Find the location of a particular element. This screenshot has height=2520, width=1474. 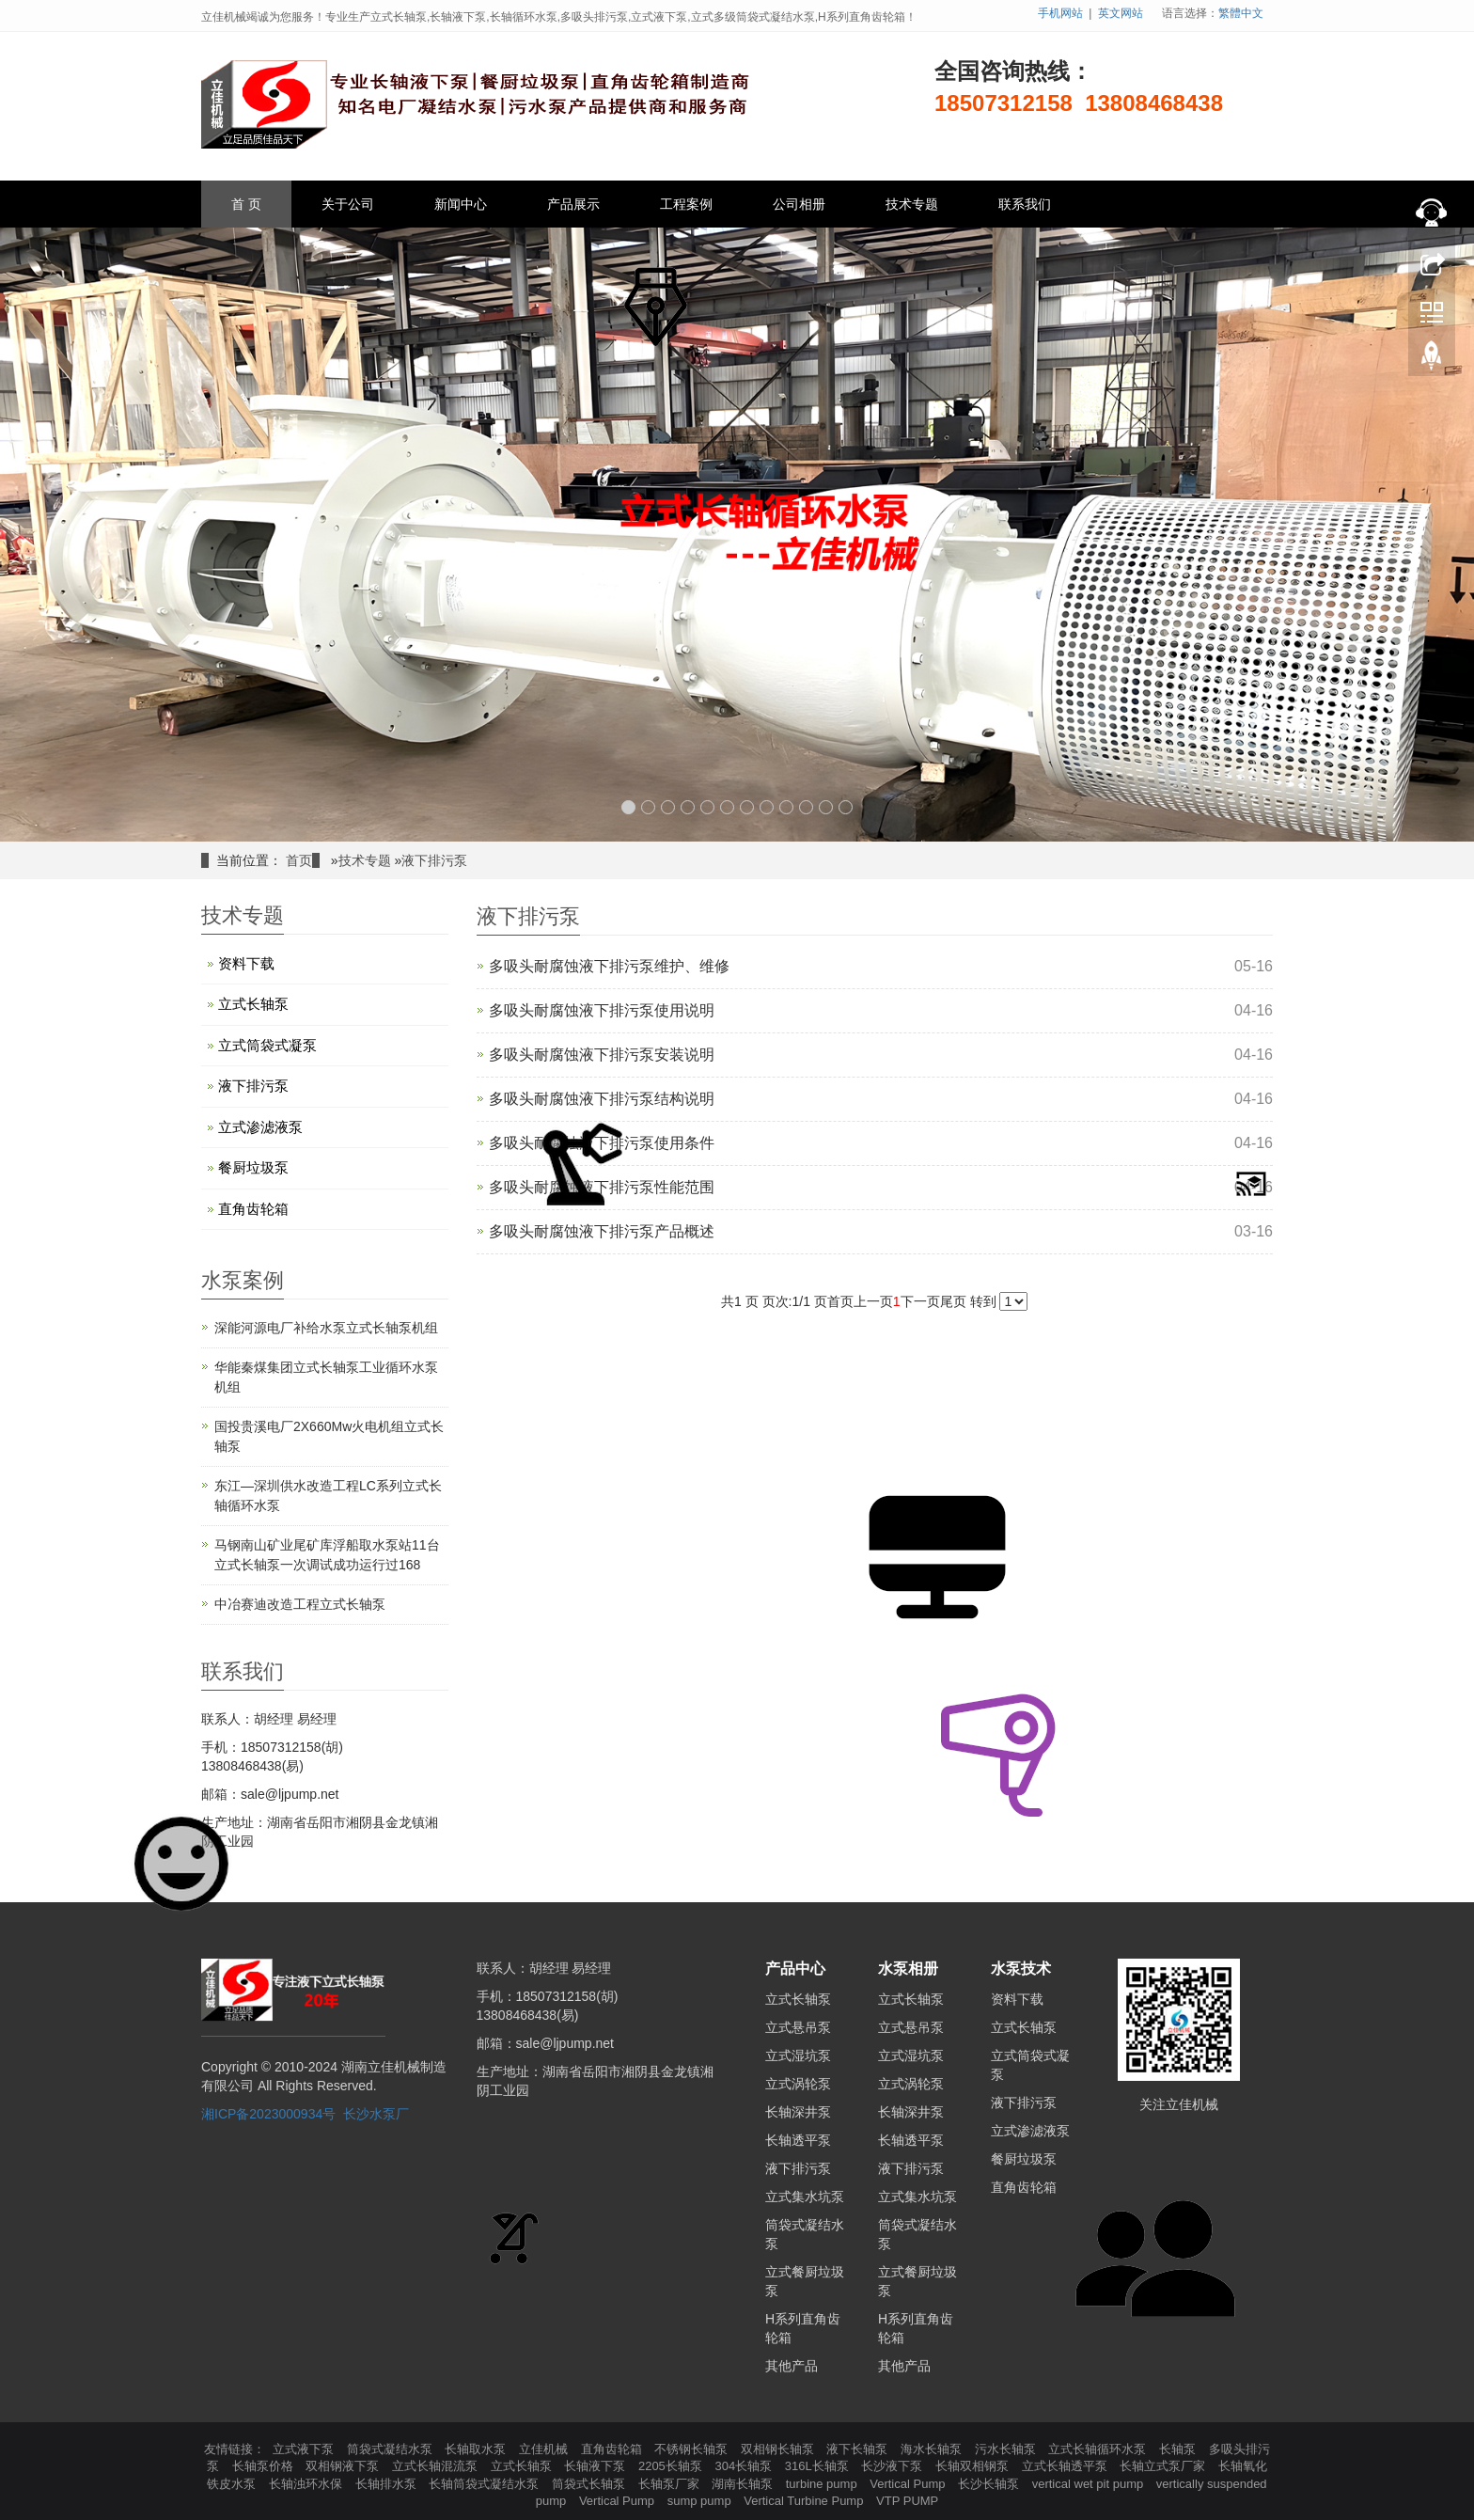

access manufacturing or industrial settings is located at coordinates (582, 1165).